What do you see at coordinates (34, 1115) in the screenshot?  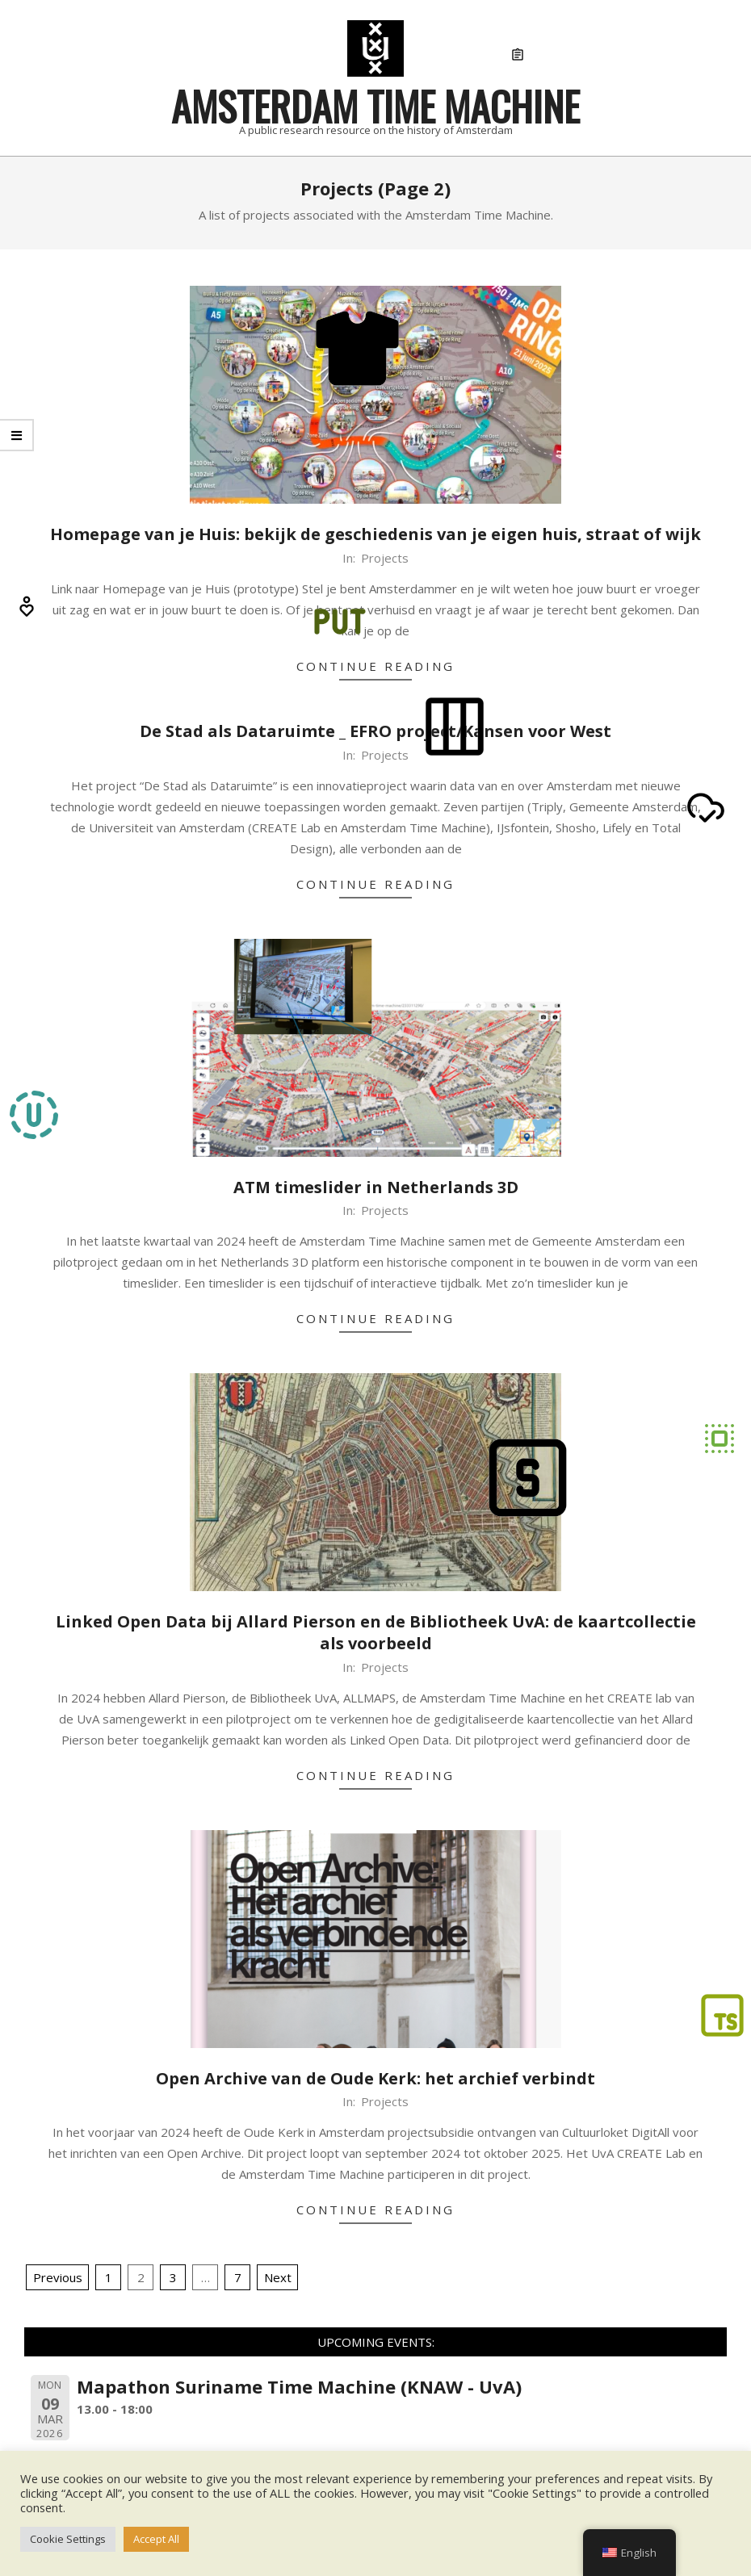 I see `indicates an unverified or pending user account` at bounding box center [34, 1115].